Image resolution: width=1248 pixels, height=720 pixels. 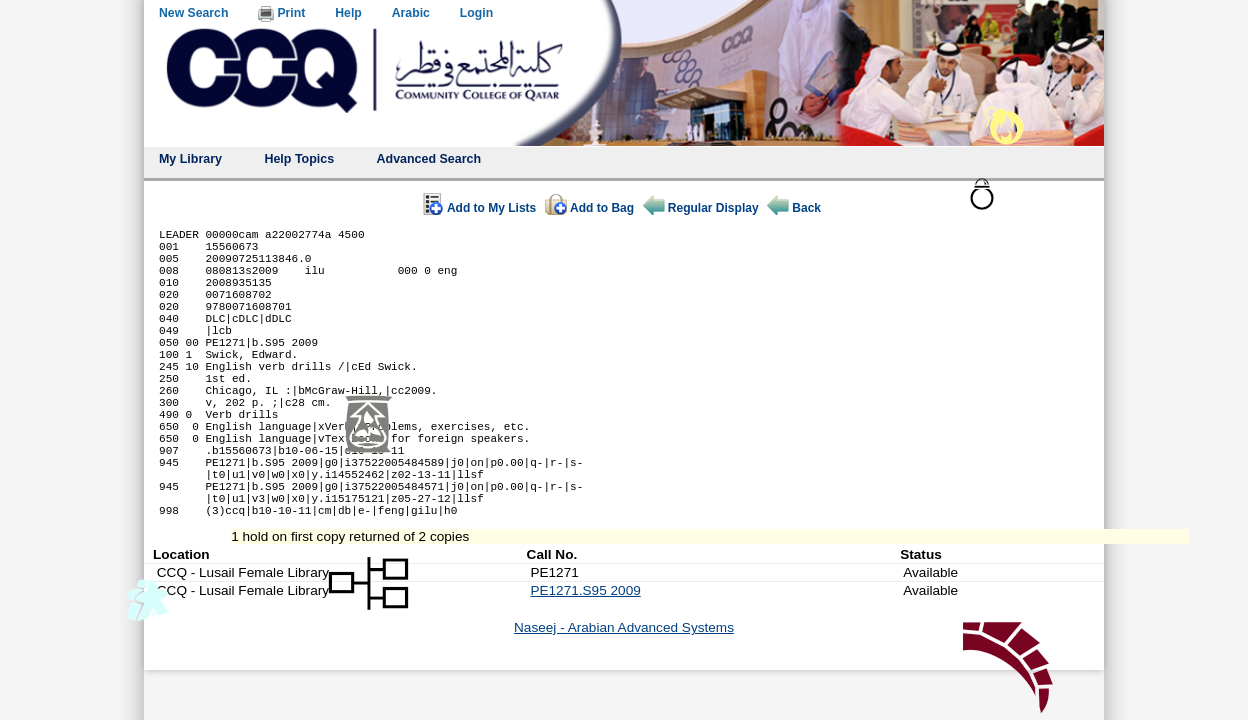 What do you see at coordinates (368, 582) in the screenshot?
I see `expand or collapse a hierarchical tree view` at bounding box center [368, 582].